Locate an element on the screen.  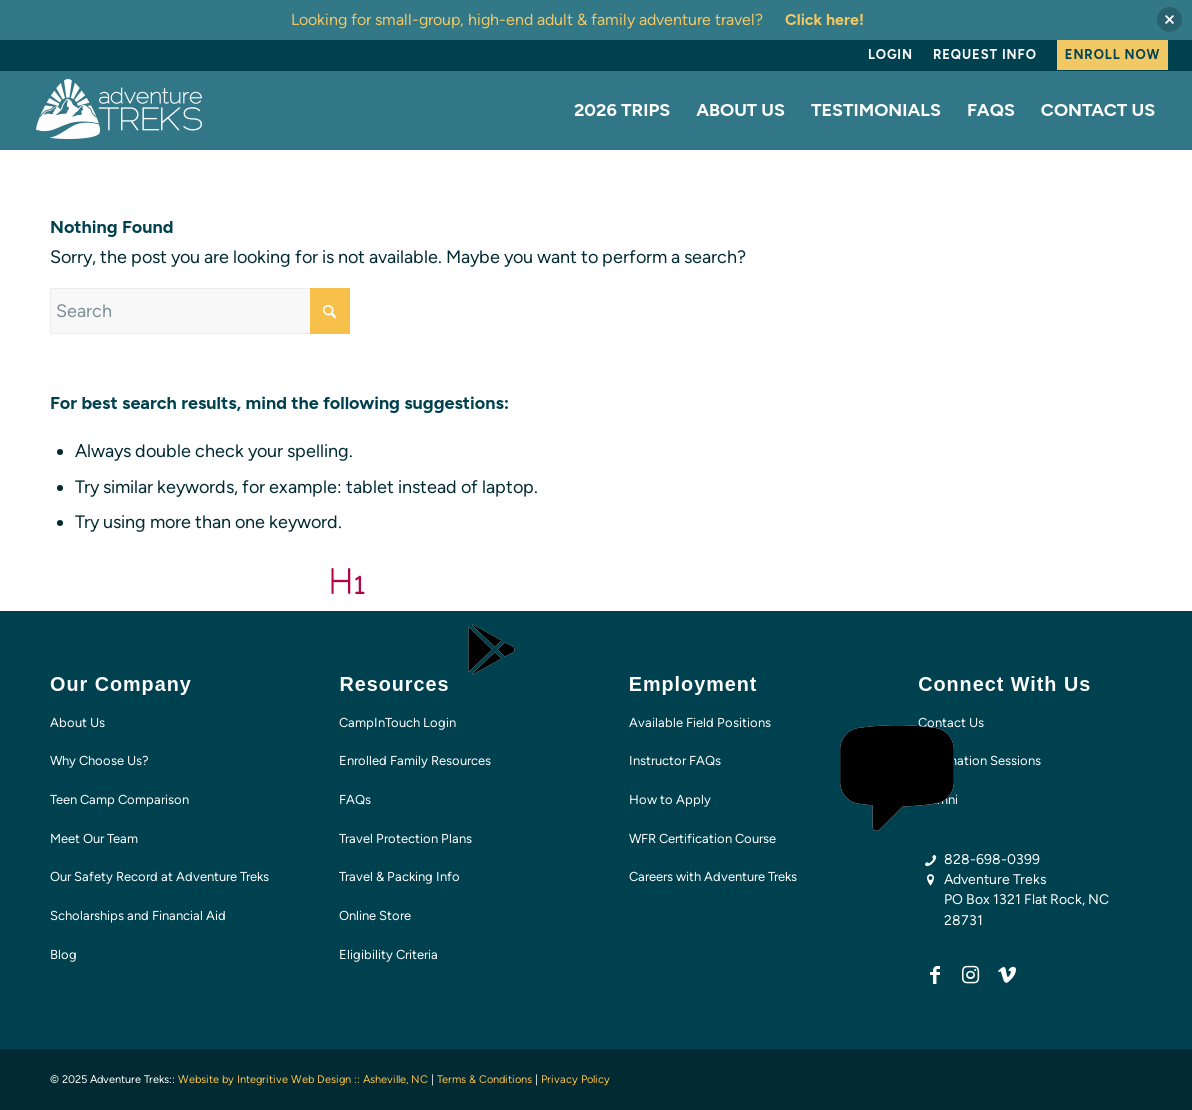
open chat or messaging is located at coordinates (897, 778).